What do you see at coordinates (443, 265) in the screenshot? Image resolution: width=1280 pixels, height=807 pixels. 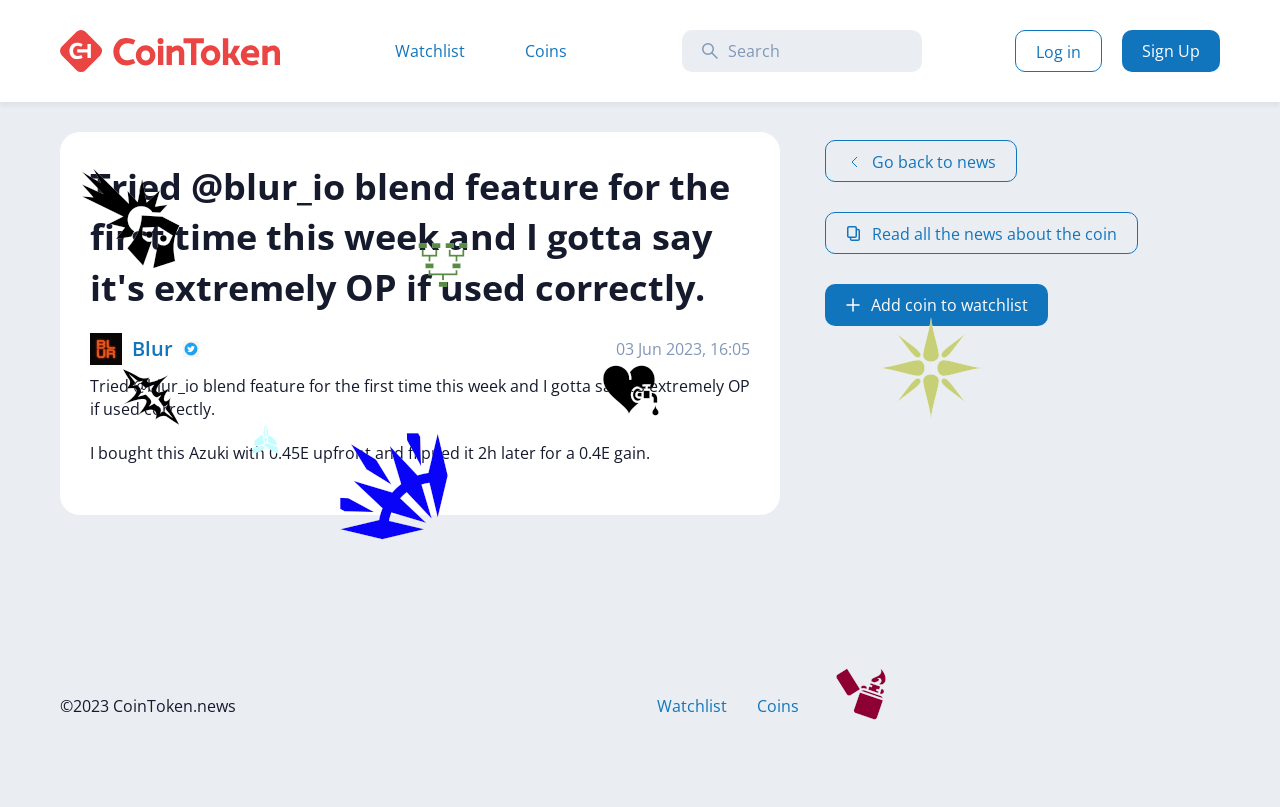 I see `view family tree or genealogy chart` at bounding box center [443, 265].